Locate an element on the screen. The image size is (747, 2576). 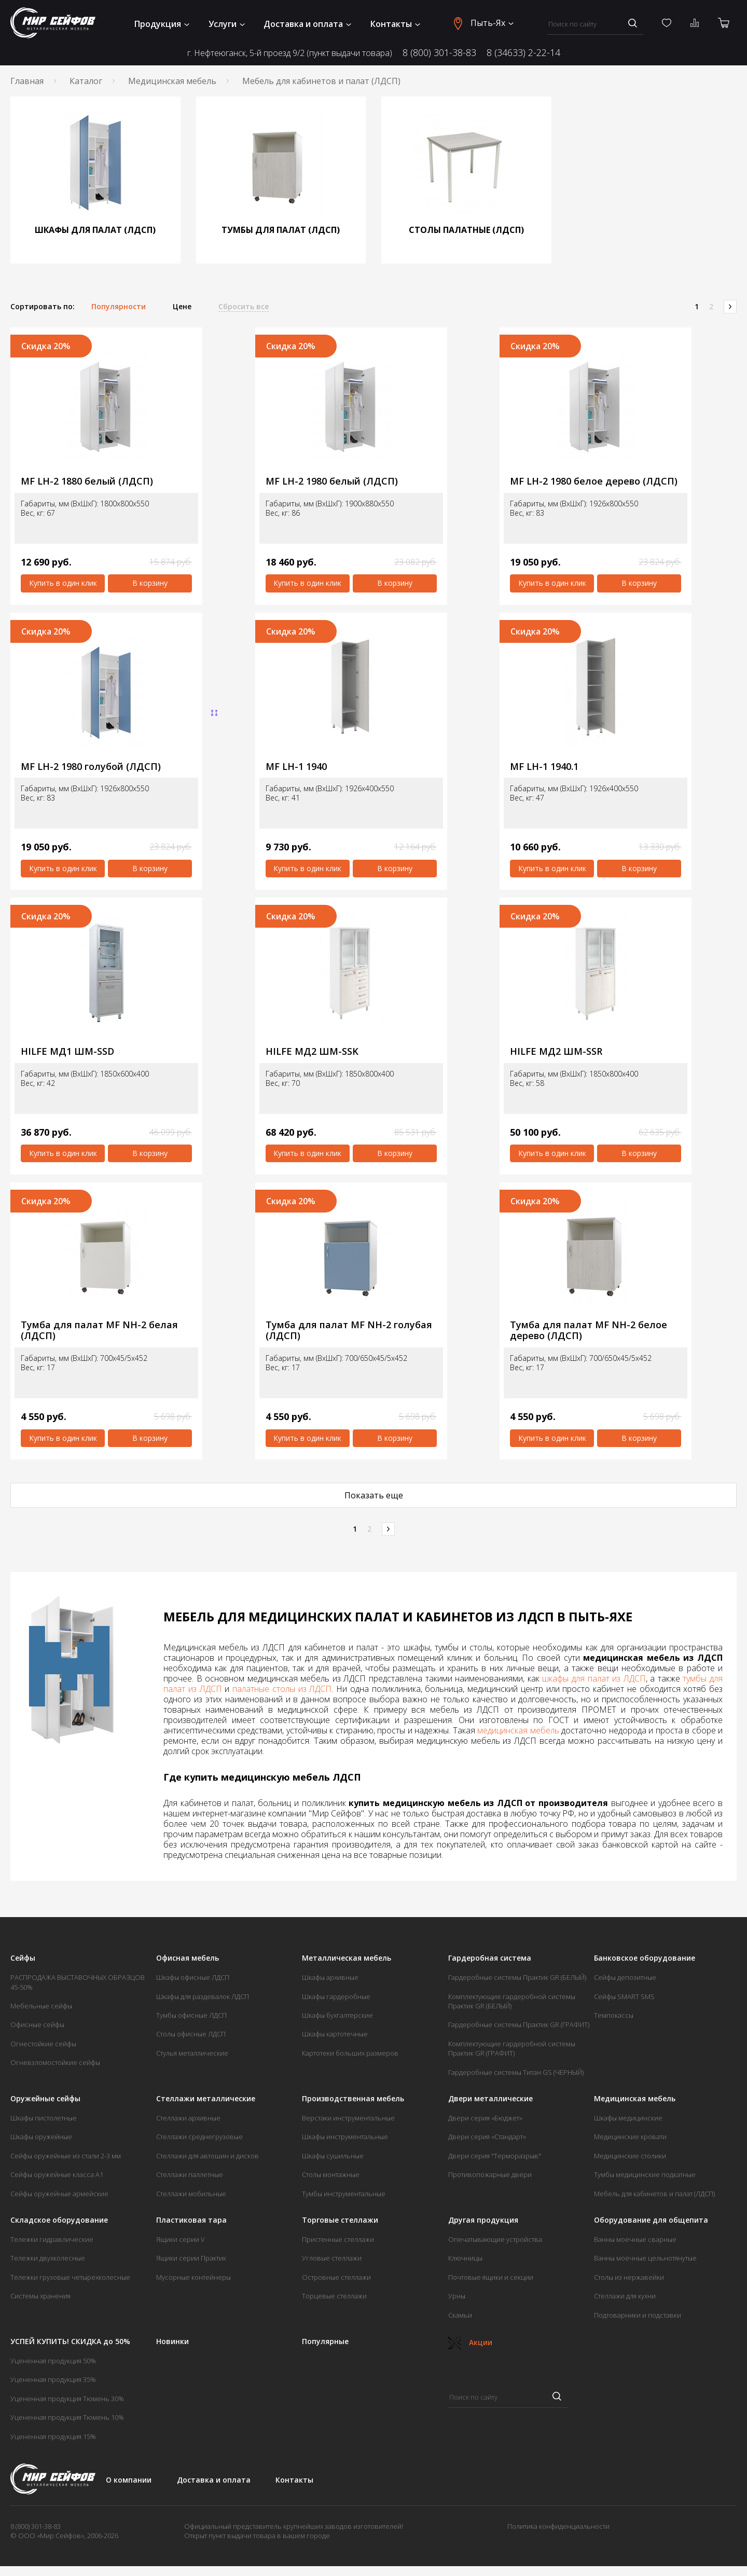
close or cancel a pull request is located at coordinates (214, 713).